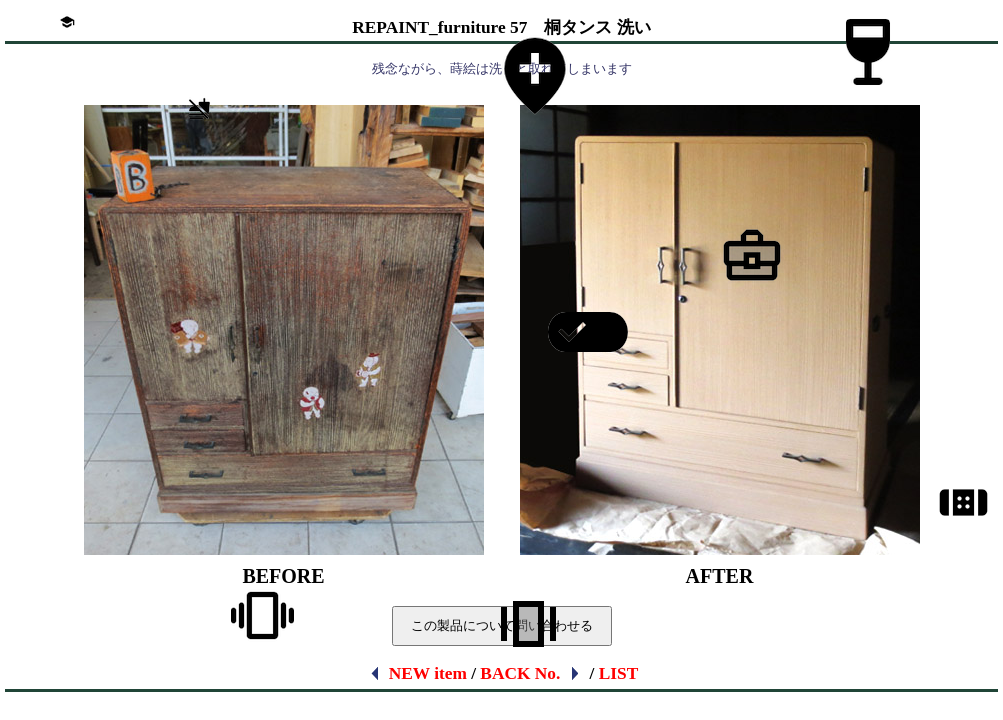  What do you see at coordinates (868, 52) in the screenshot?
I see `find nearby wine bars or restaurants` at bounding box center [868, 52].